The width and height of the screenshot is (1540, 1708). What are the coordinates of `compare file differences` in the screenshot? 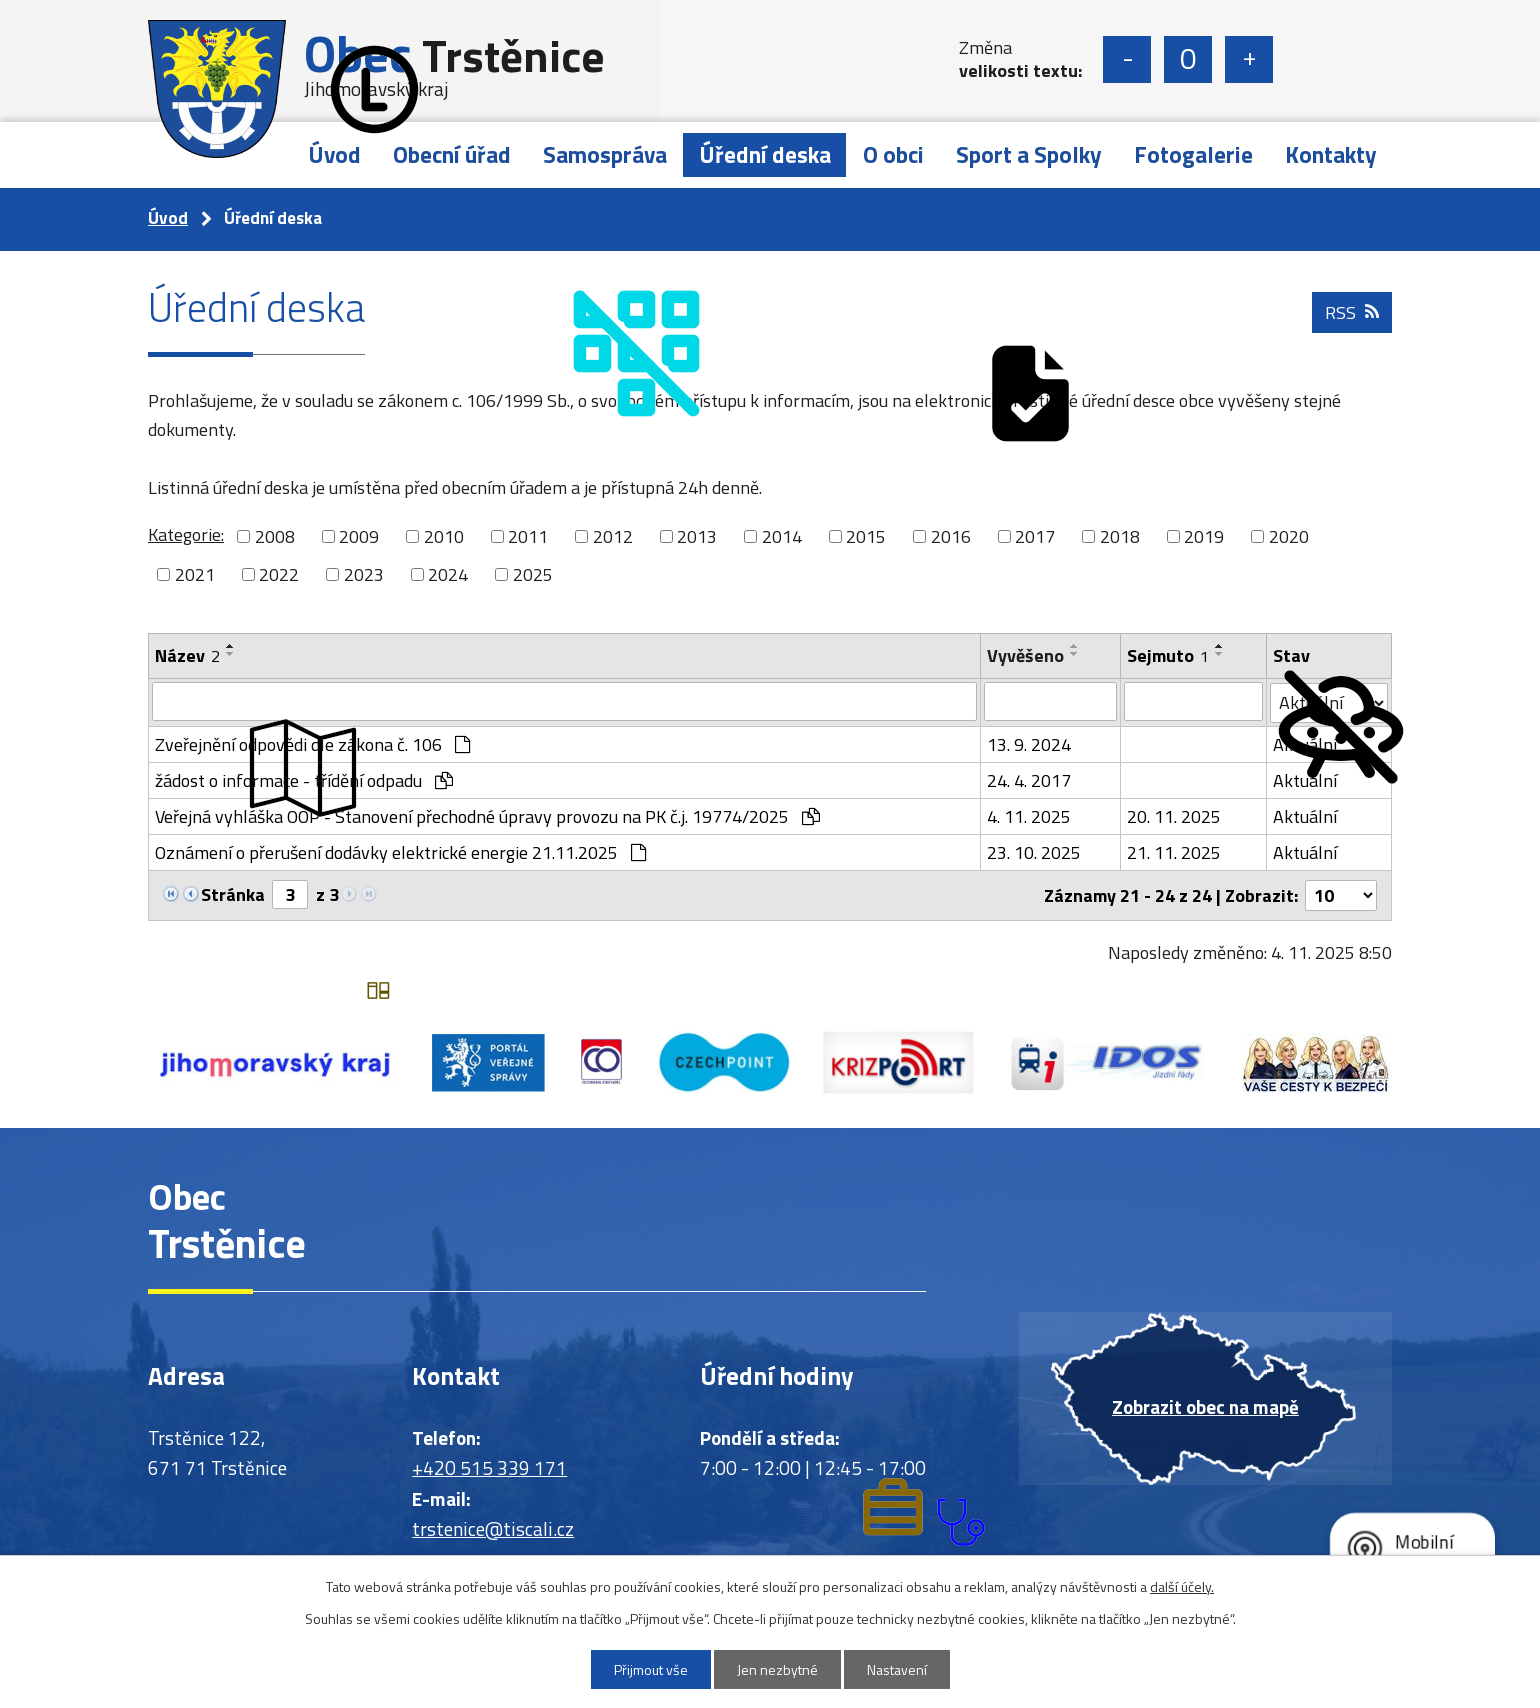 It's located at (377, 990).